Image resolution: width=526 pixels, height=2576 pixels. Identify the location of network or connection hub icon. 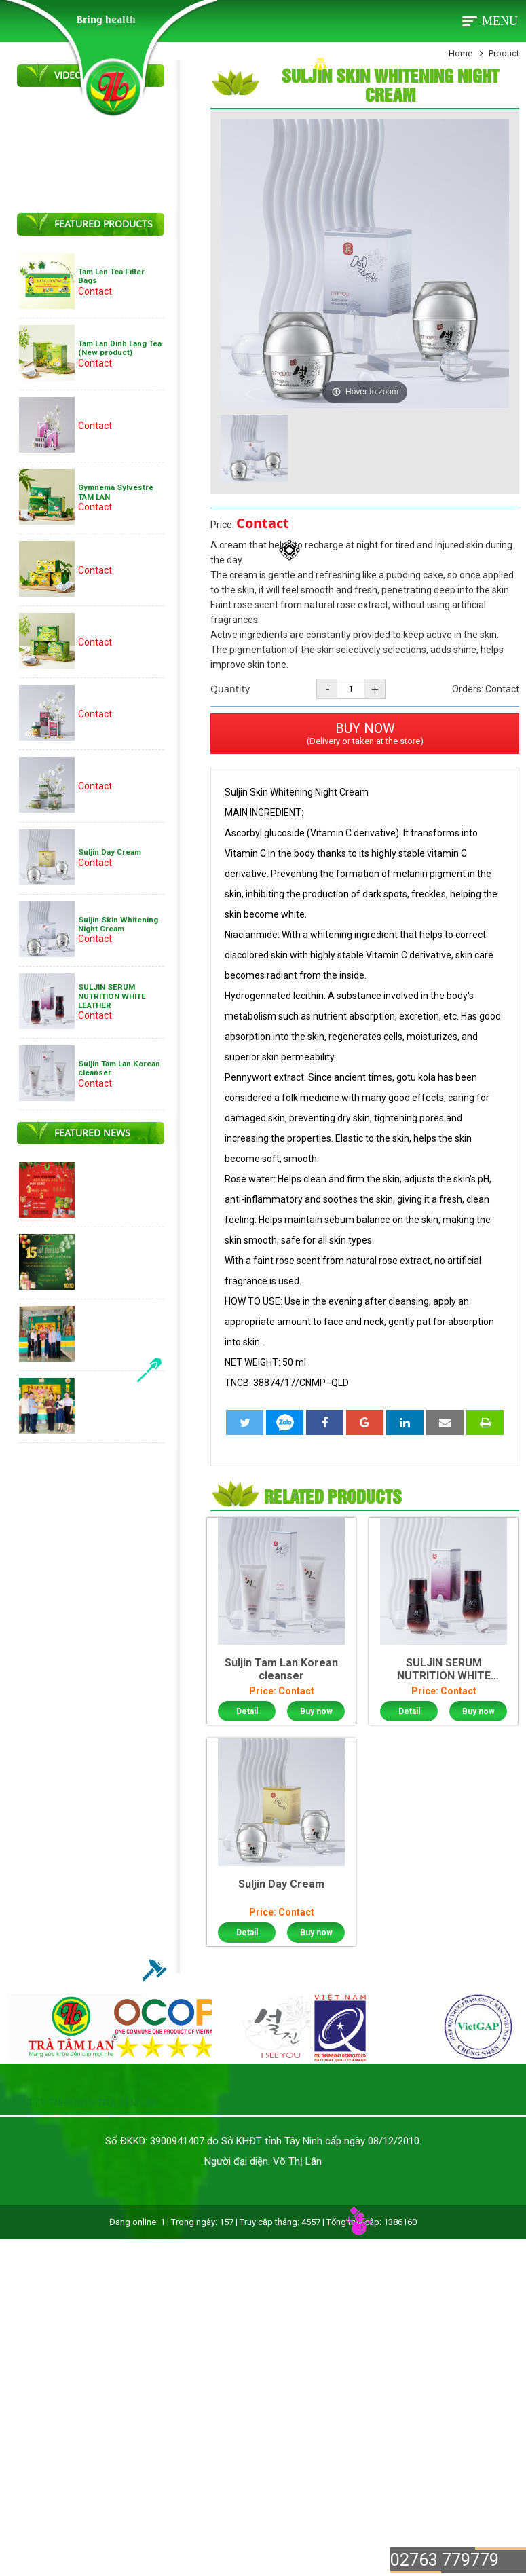
(289, 550).